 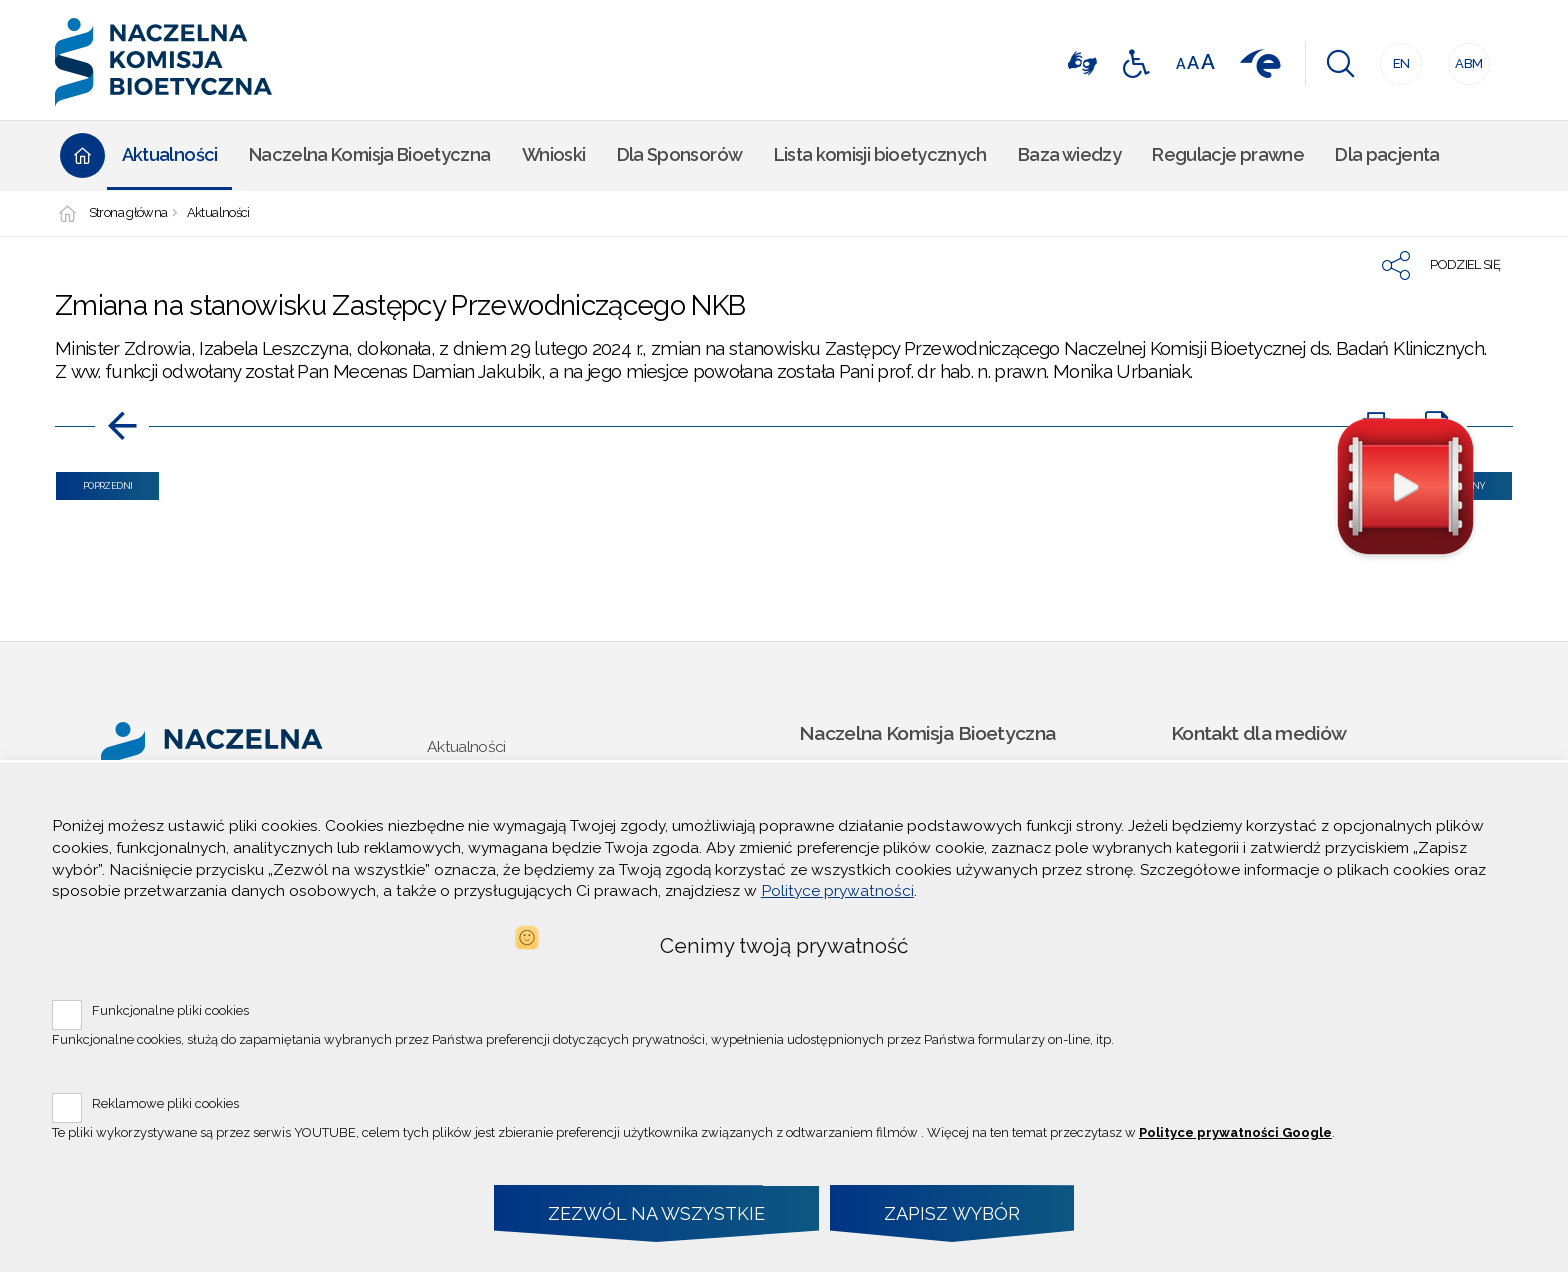 I want to click on customize emoji and emoticon preferences, so click(x=527, y=938).